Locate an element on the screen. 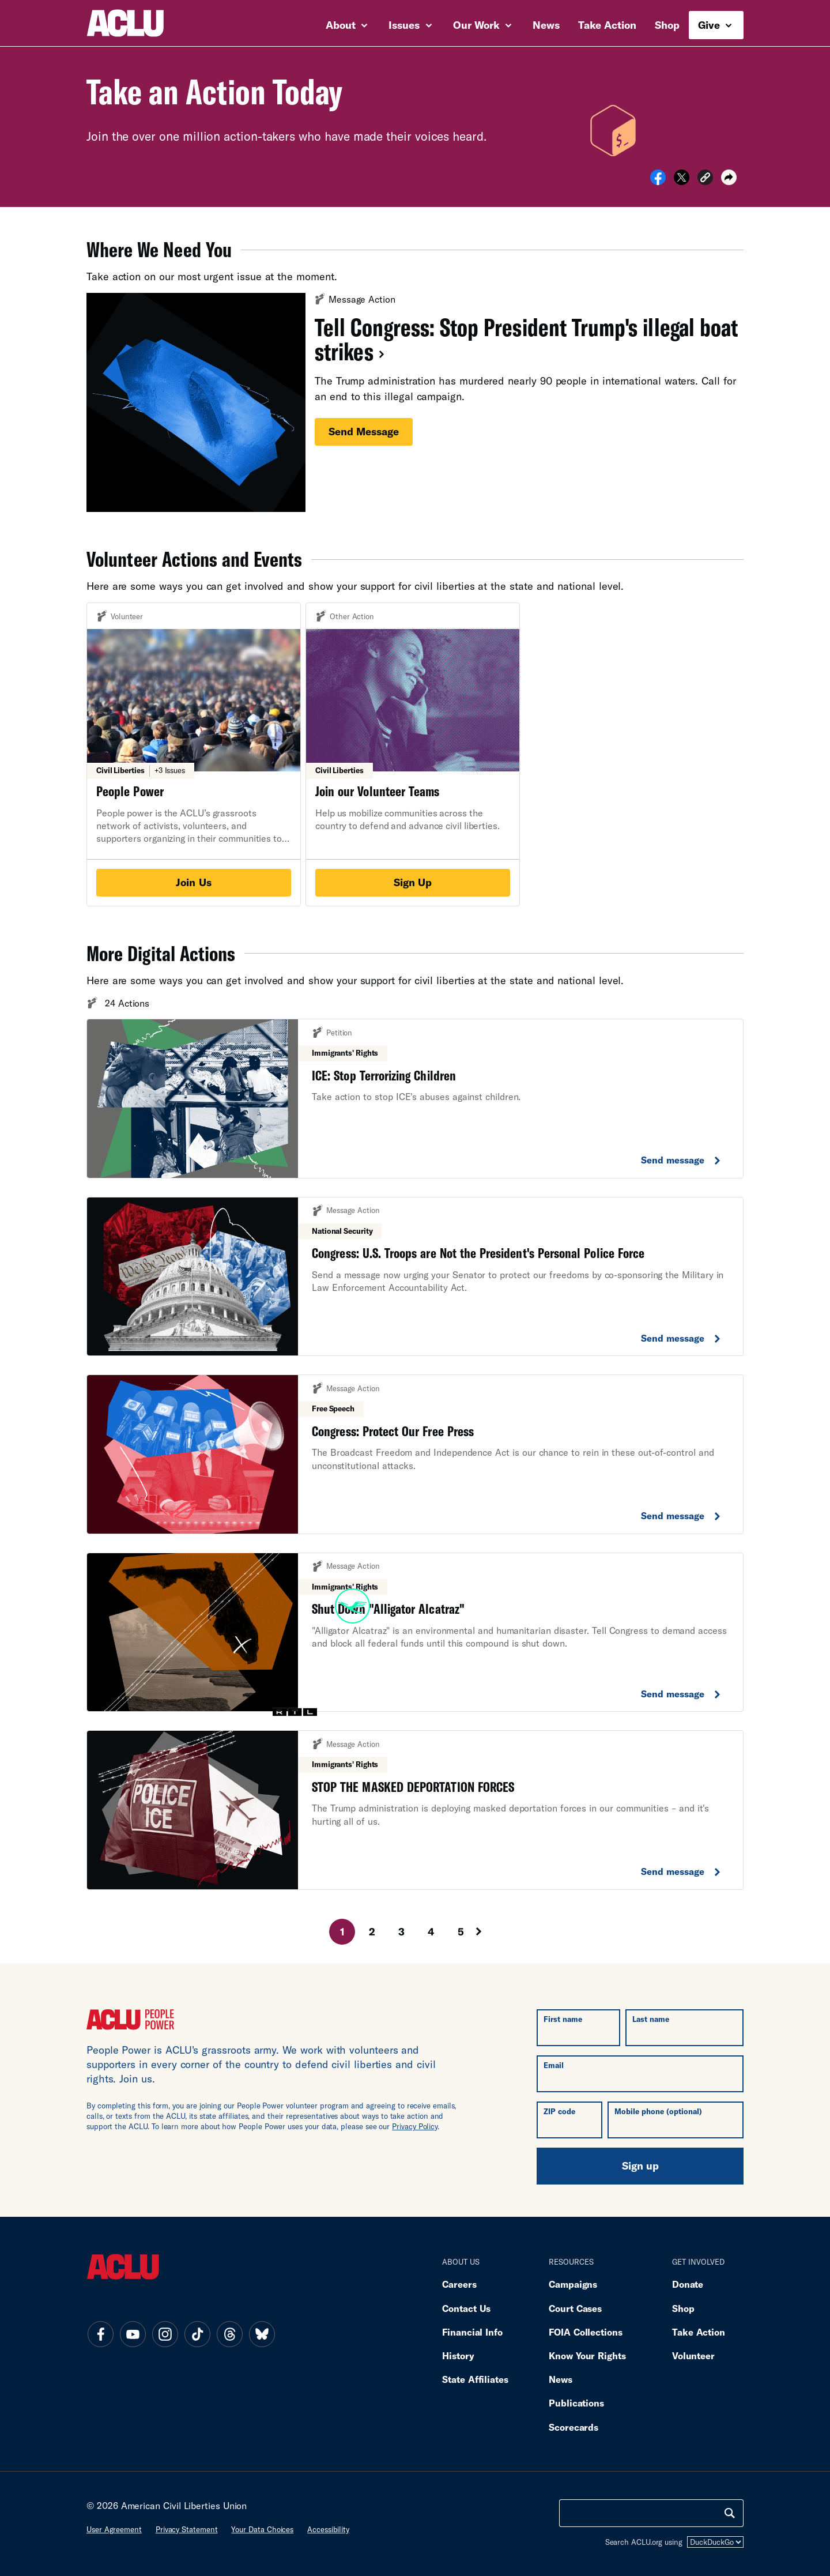 This screenshot has width=830, height=2576. RTL media company logo is located at coordinates (295, 1712).